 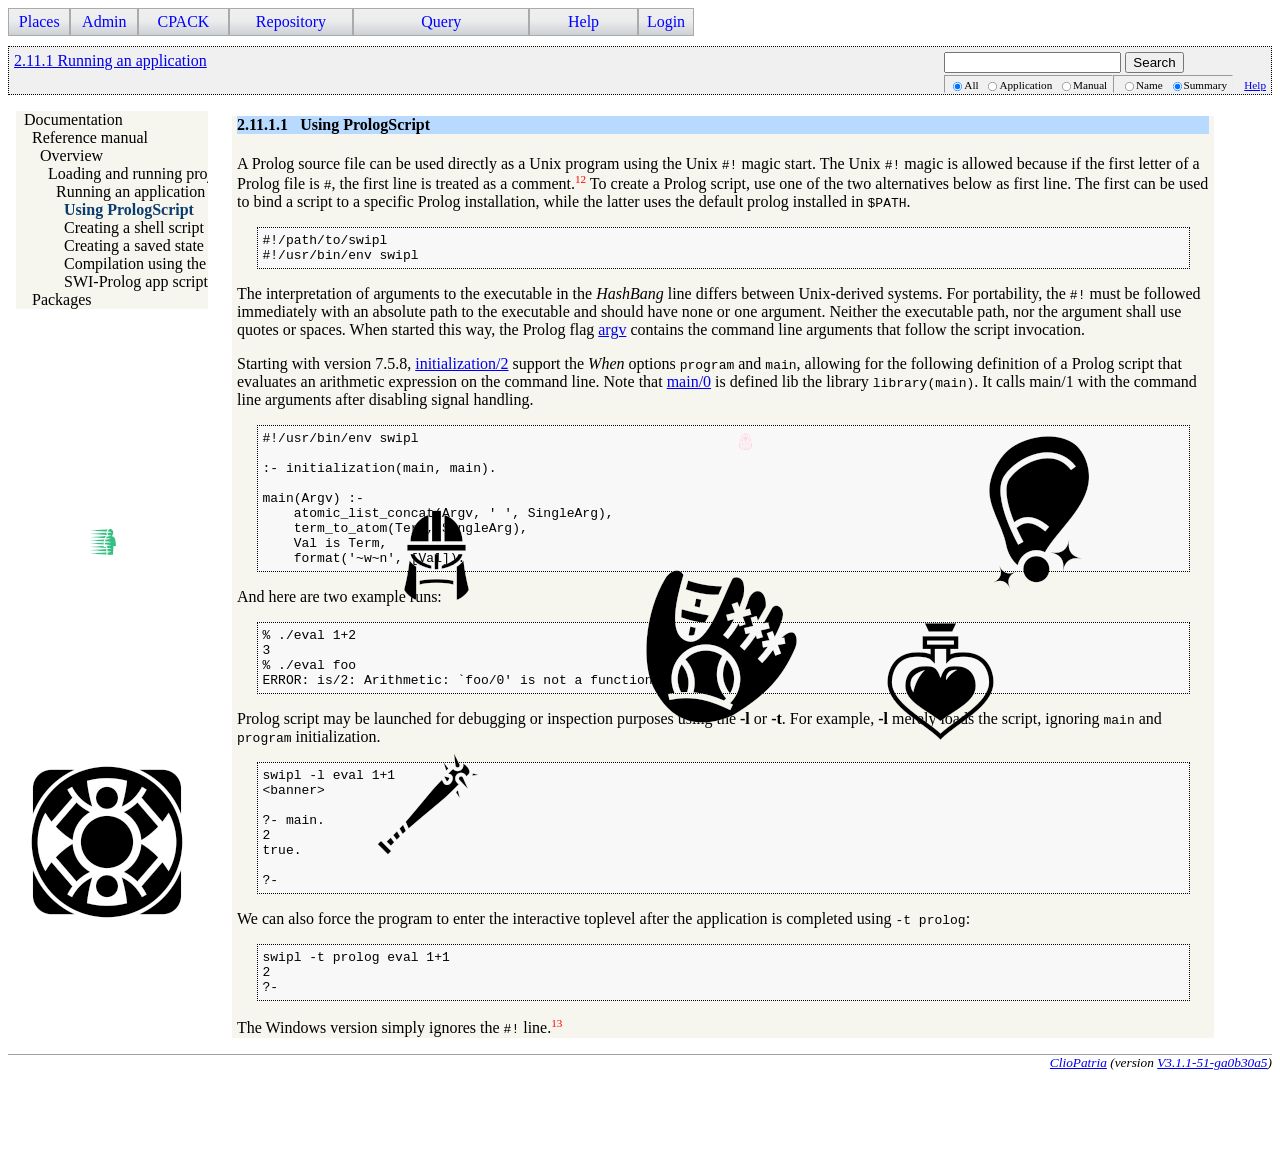 I want to click on baseball or softball category, so click(x=721, y=646).